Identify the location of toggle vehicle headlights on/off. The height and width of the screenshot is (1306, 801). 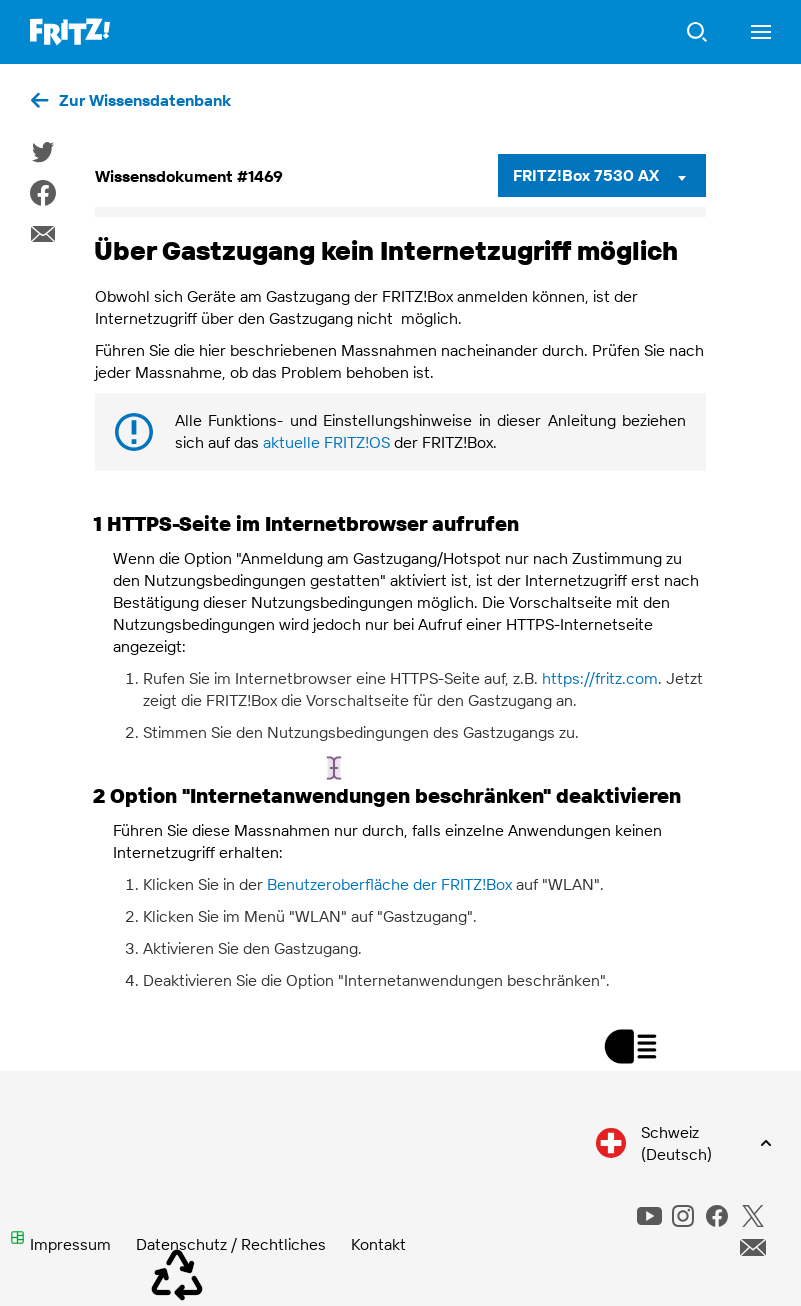
(630, 1046).